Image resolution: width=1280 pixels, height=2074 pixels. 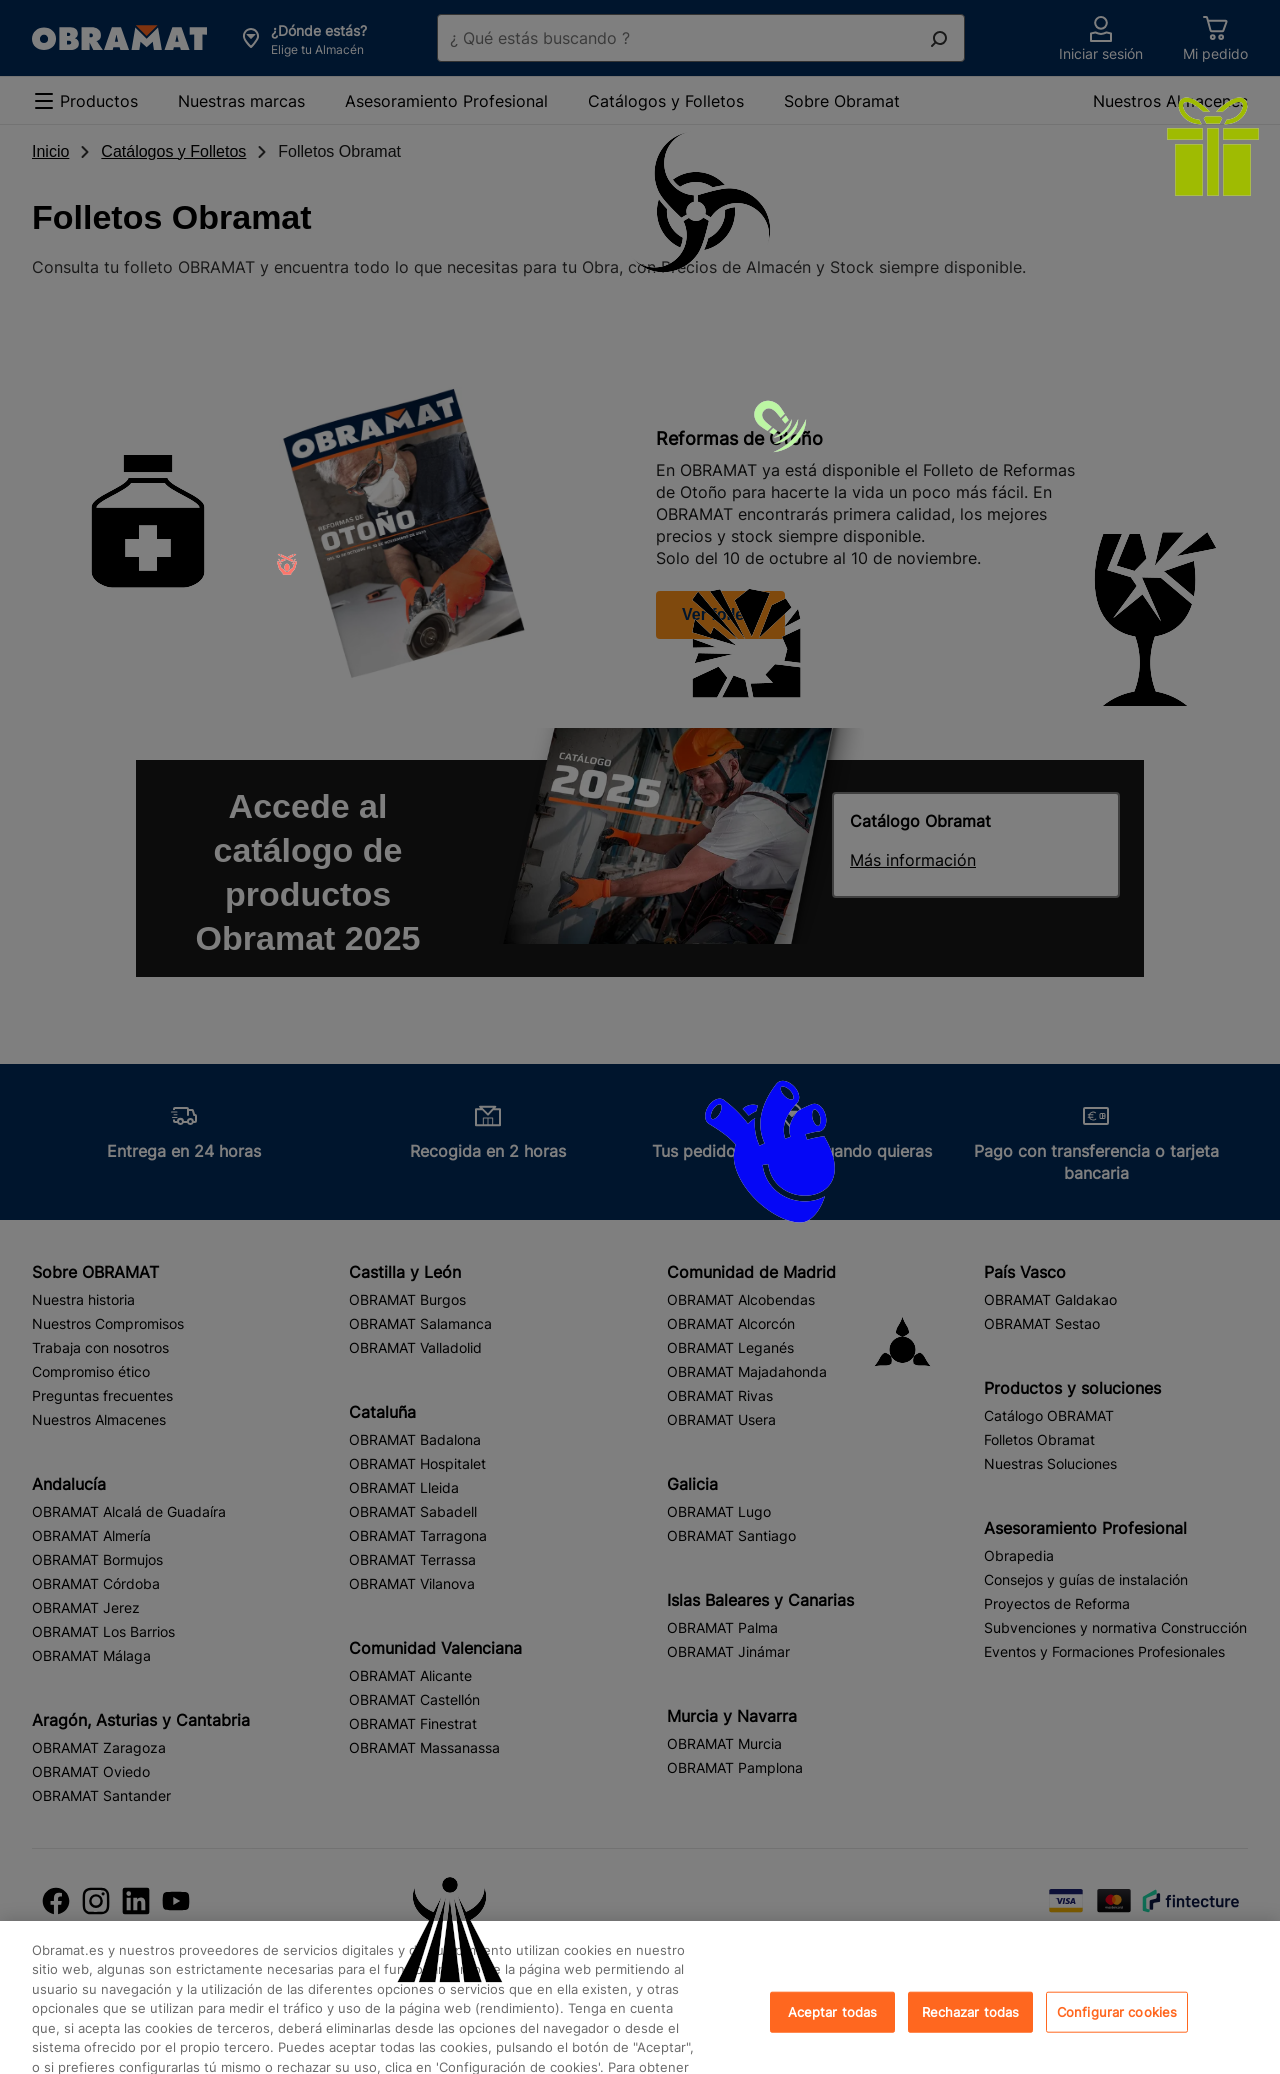 What do you see at coordinates (700, 202) in the screenshot?
I see `activate health regeneration ability` at bounding box center [700, 202].